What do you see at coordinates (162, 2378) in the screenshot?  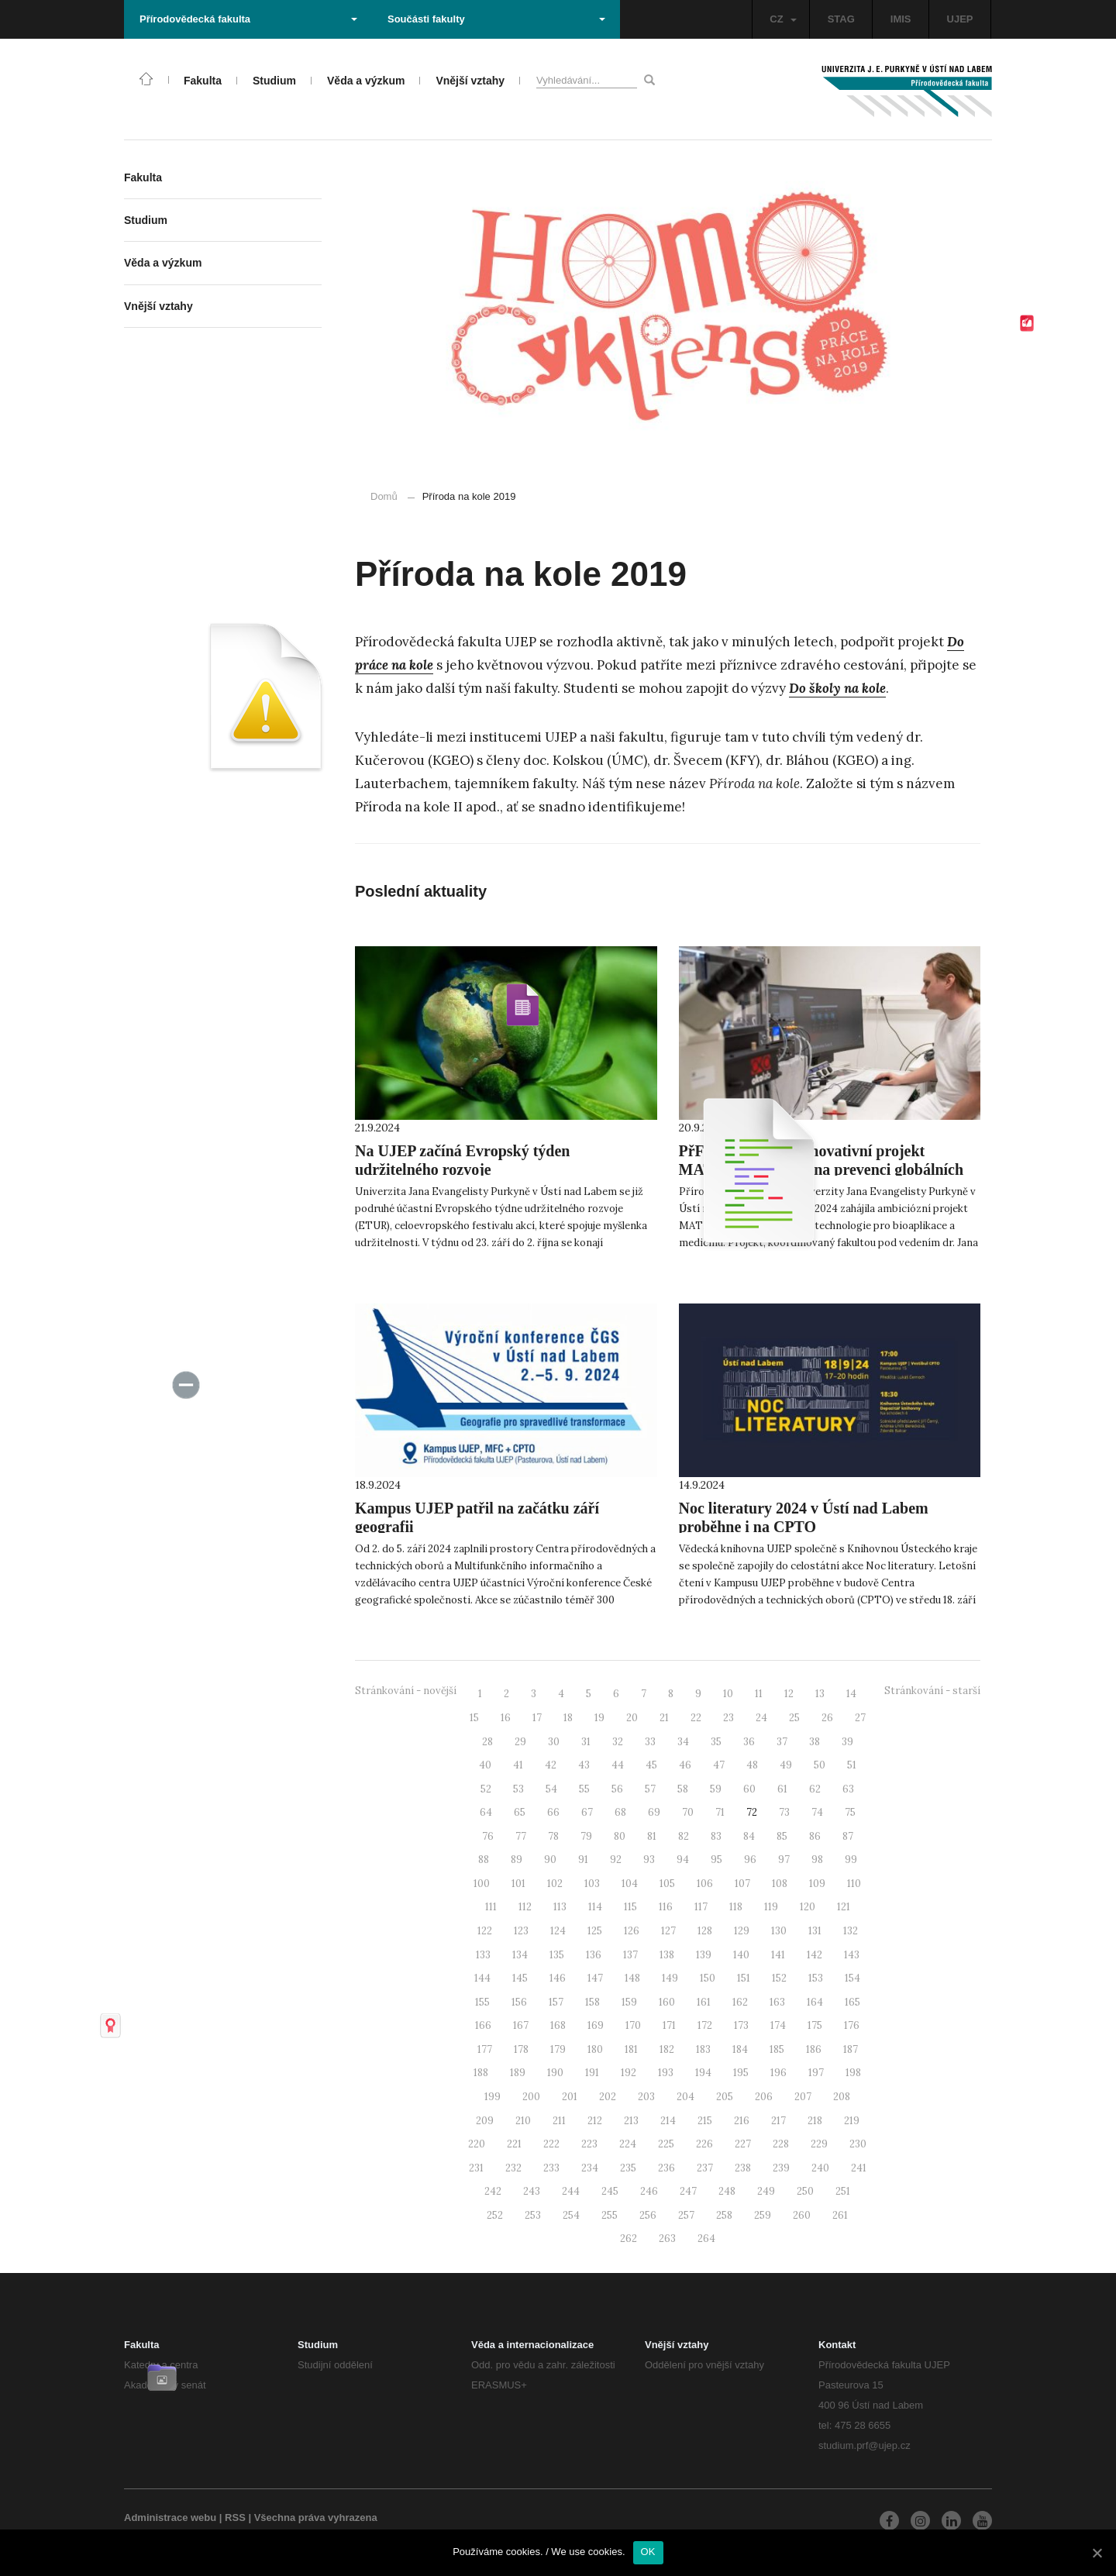 I see `open your pictures folder` at bounding box center [162, 2378].